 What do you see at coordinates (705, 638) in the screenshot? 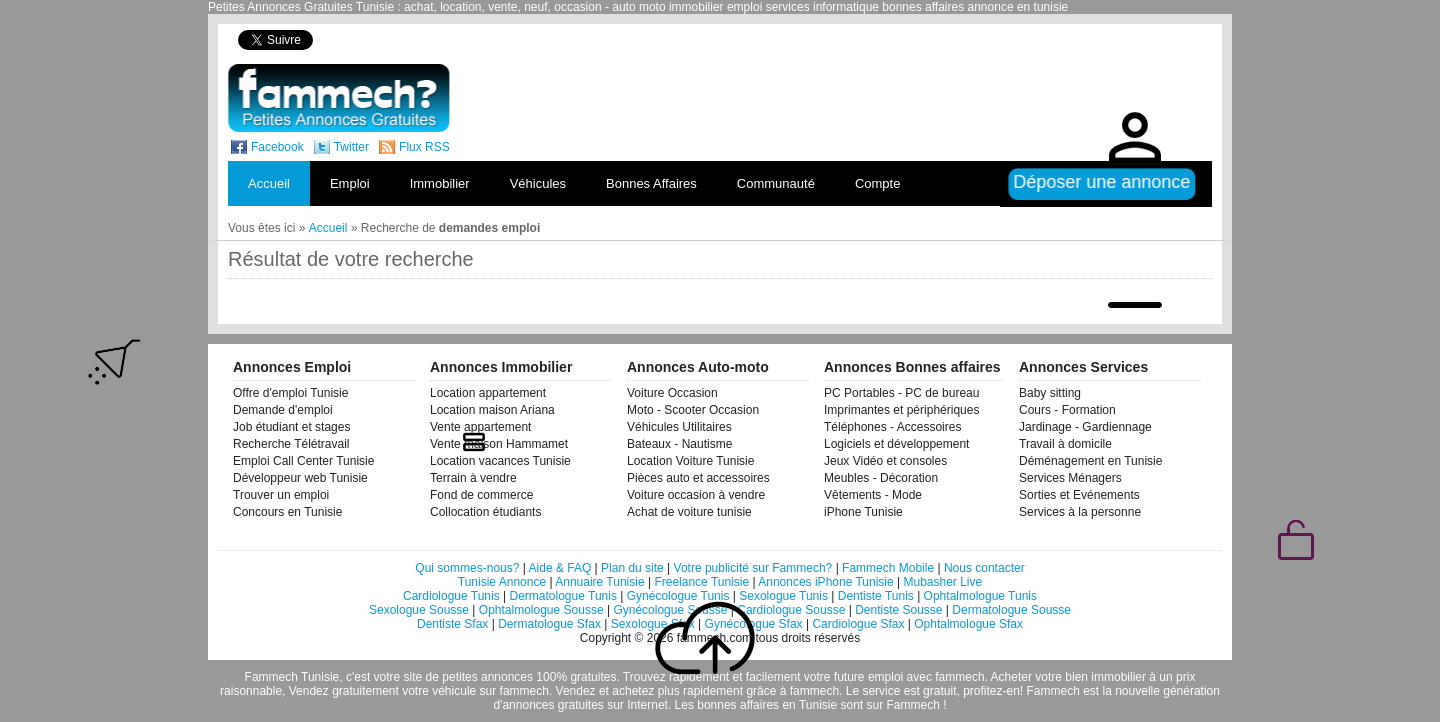
I see `upload file to cloud storage` at bounding box center [705, 638].